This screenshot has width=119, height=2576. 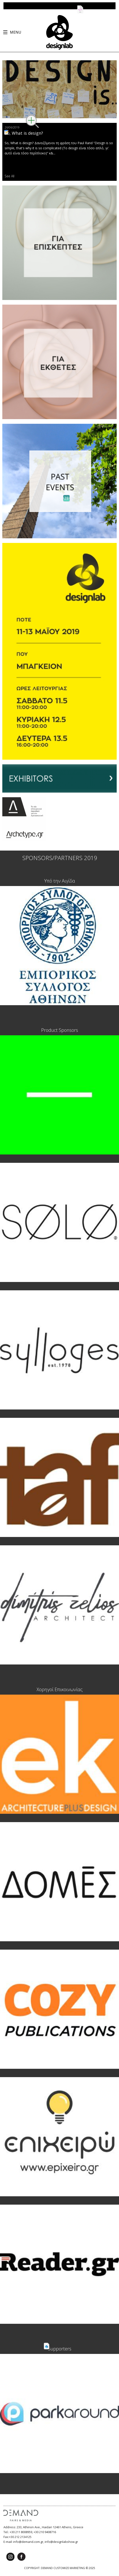 I want to click on open the calendar app, so click(x=66, y=498).